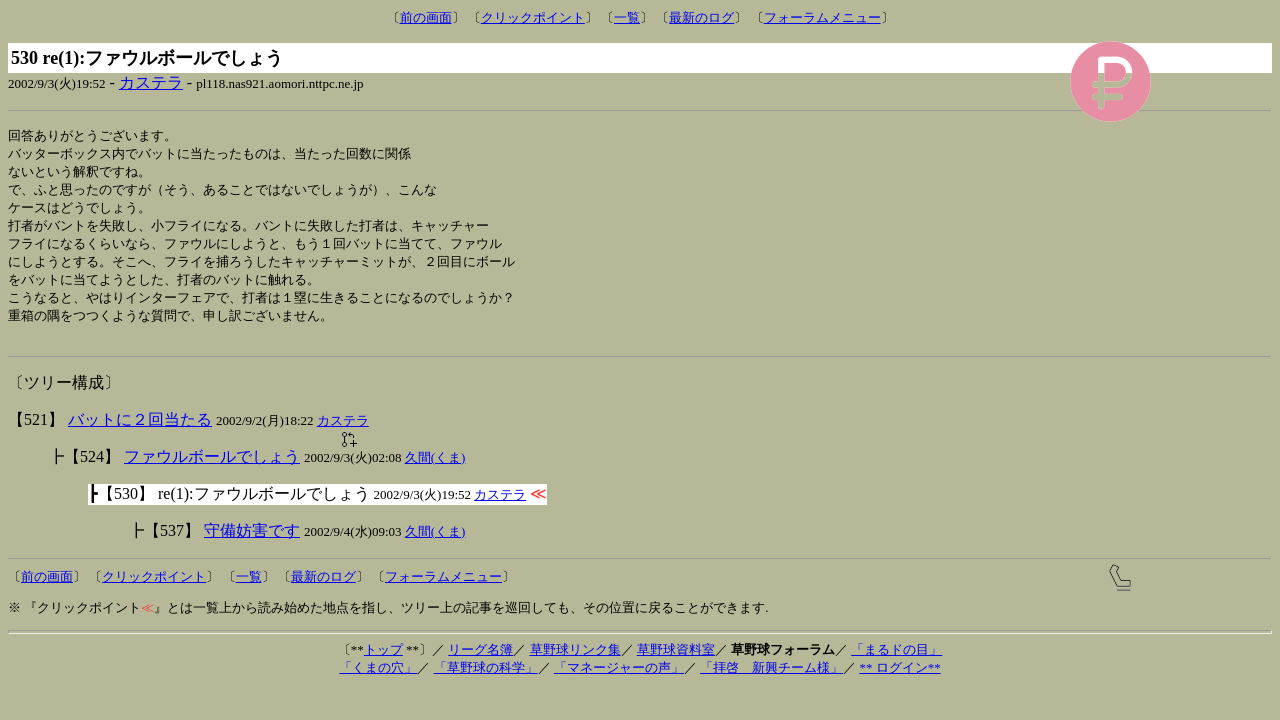 This screenshot has width=1280, height=720. Describe the element at coordinates (1110, 81) in the screenshot. I see `view price in russian rubles` at that location.